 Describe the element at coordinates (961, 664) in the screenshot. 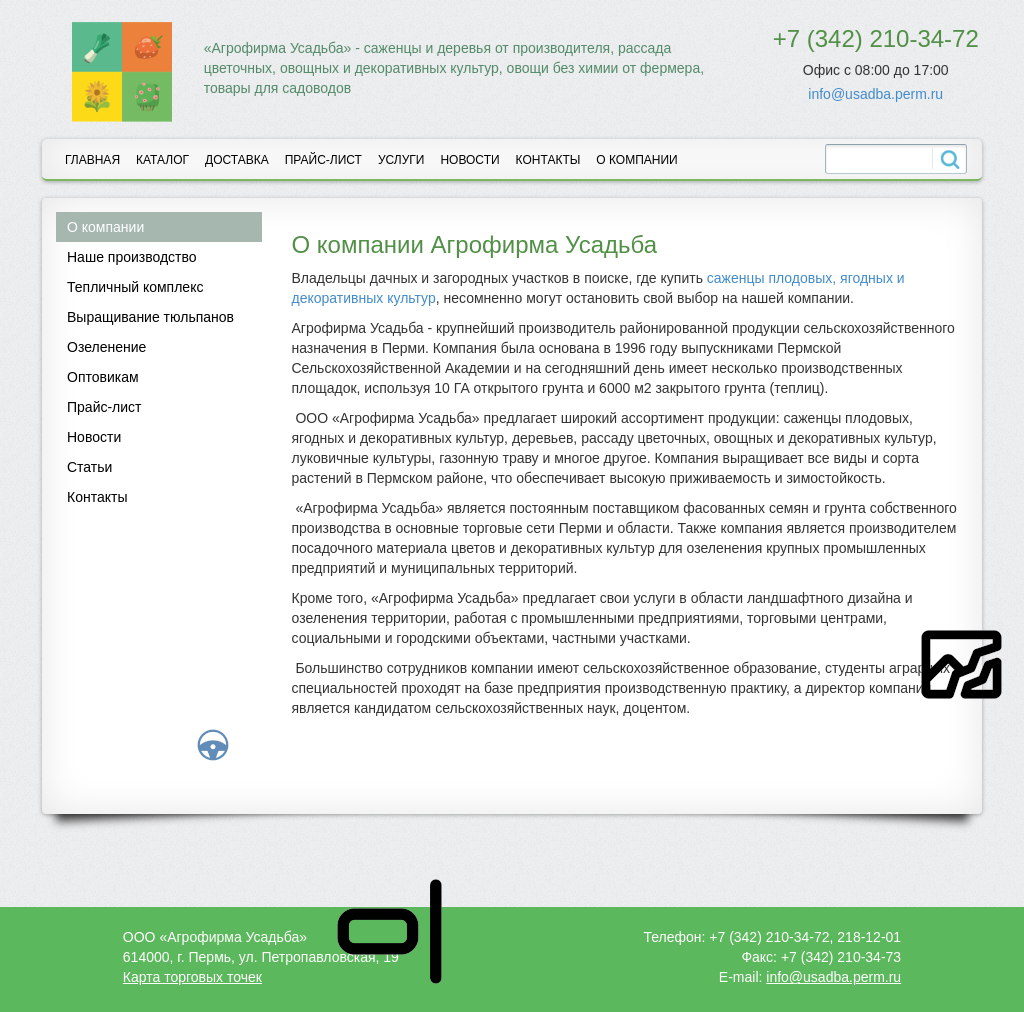

I see `indicates a broken or corrupted image file` at that location.